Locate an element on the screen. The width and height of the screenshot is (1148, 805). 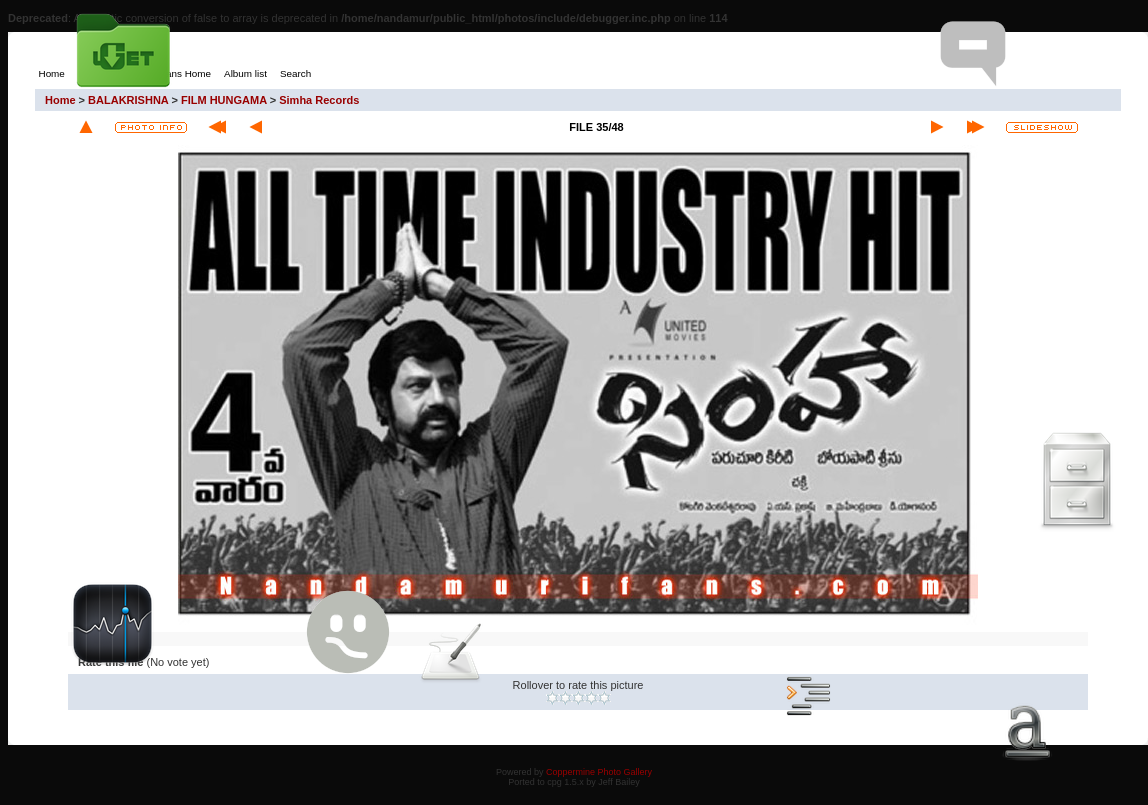
decrease text indentation is located at coordinates (808, 697).